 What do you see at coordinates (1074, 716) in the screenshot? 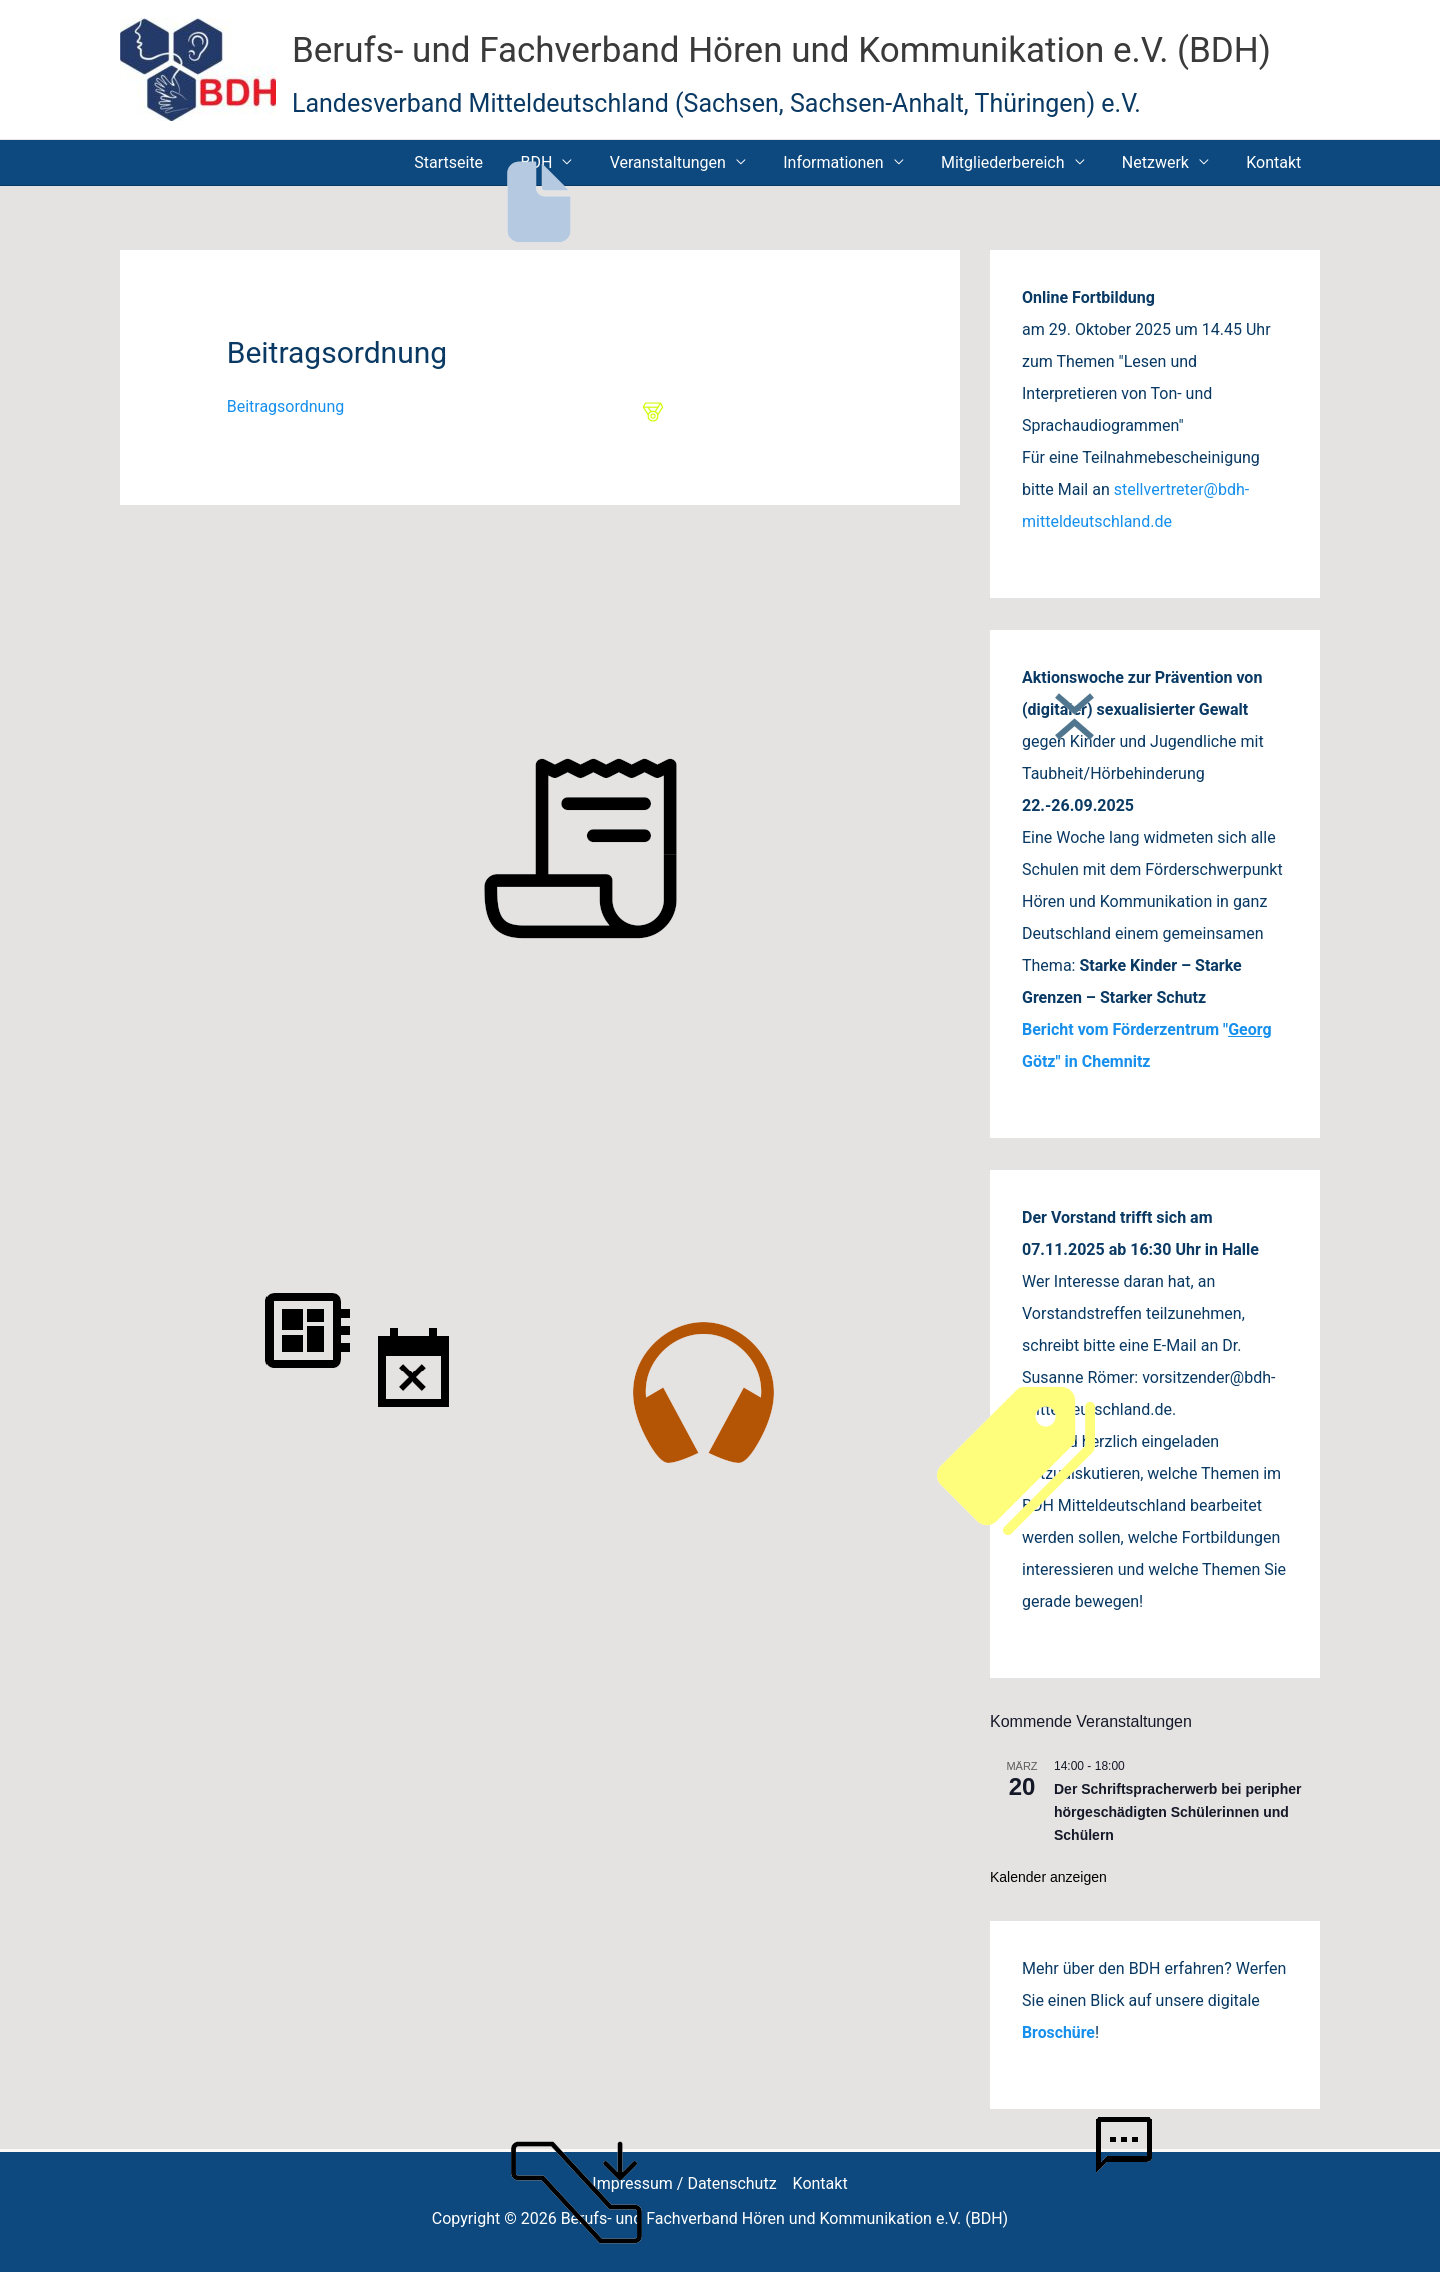
I see `collapse an expanded section or panel` at bounding box center [1074, 716].